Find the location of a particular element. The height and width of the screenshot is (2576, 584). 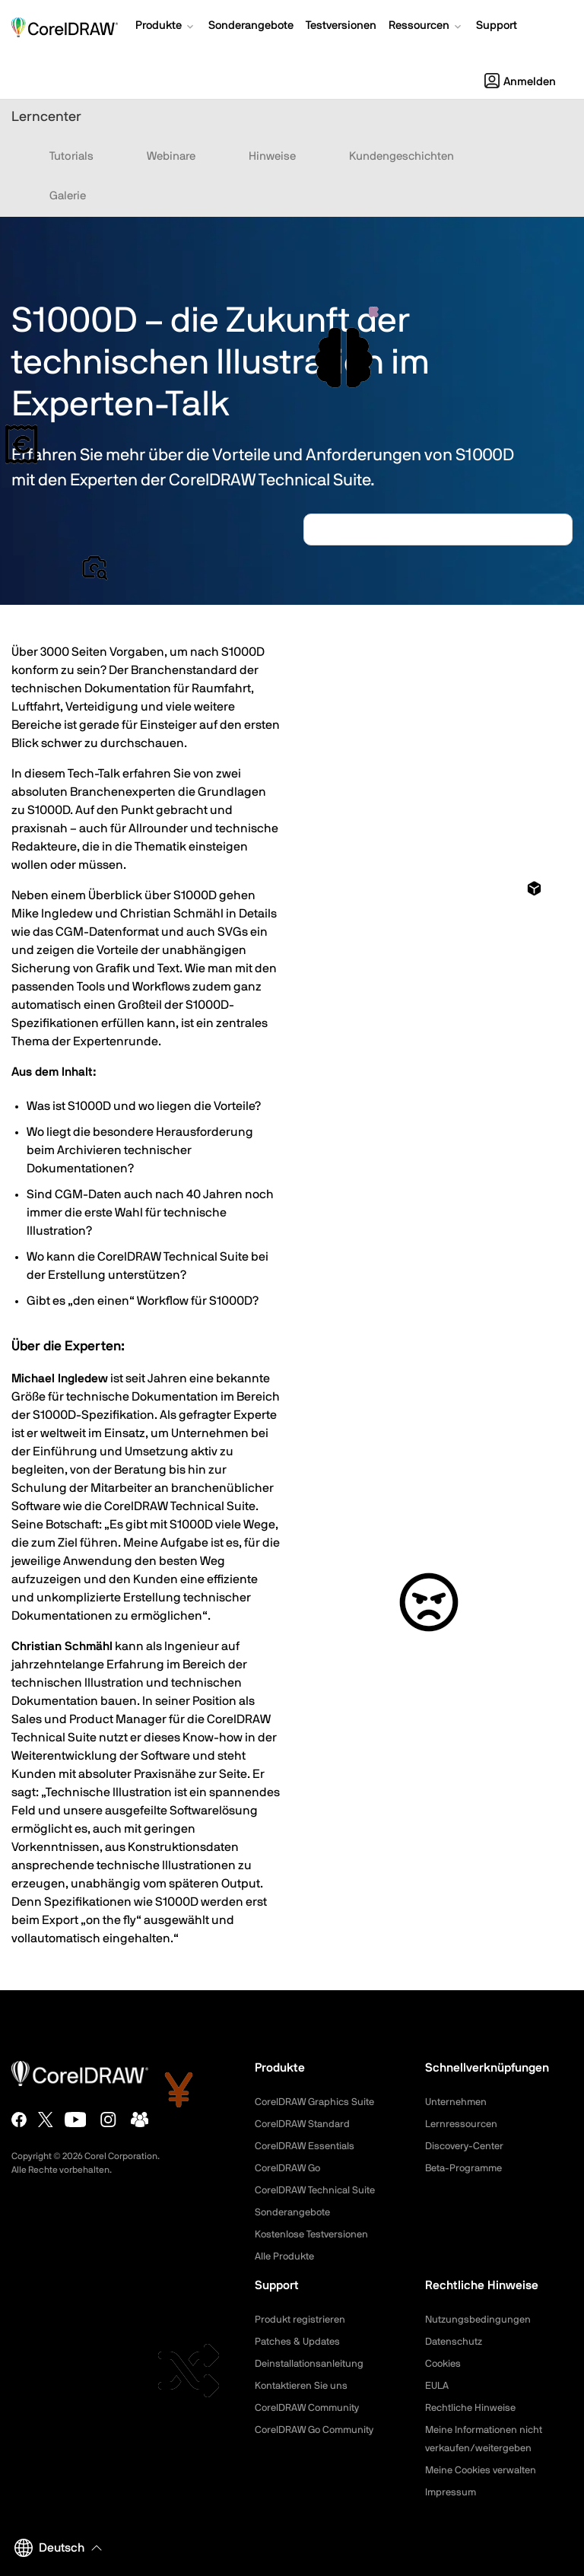

view prices in japanese yen is located at coordinates (179, 2090).